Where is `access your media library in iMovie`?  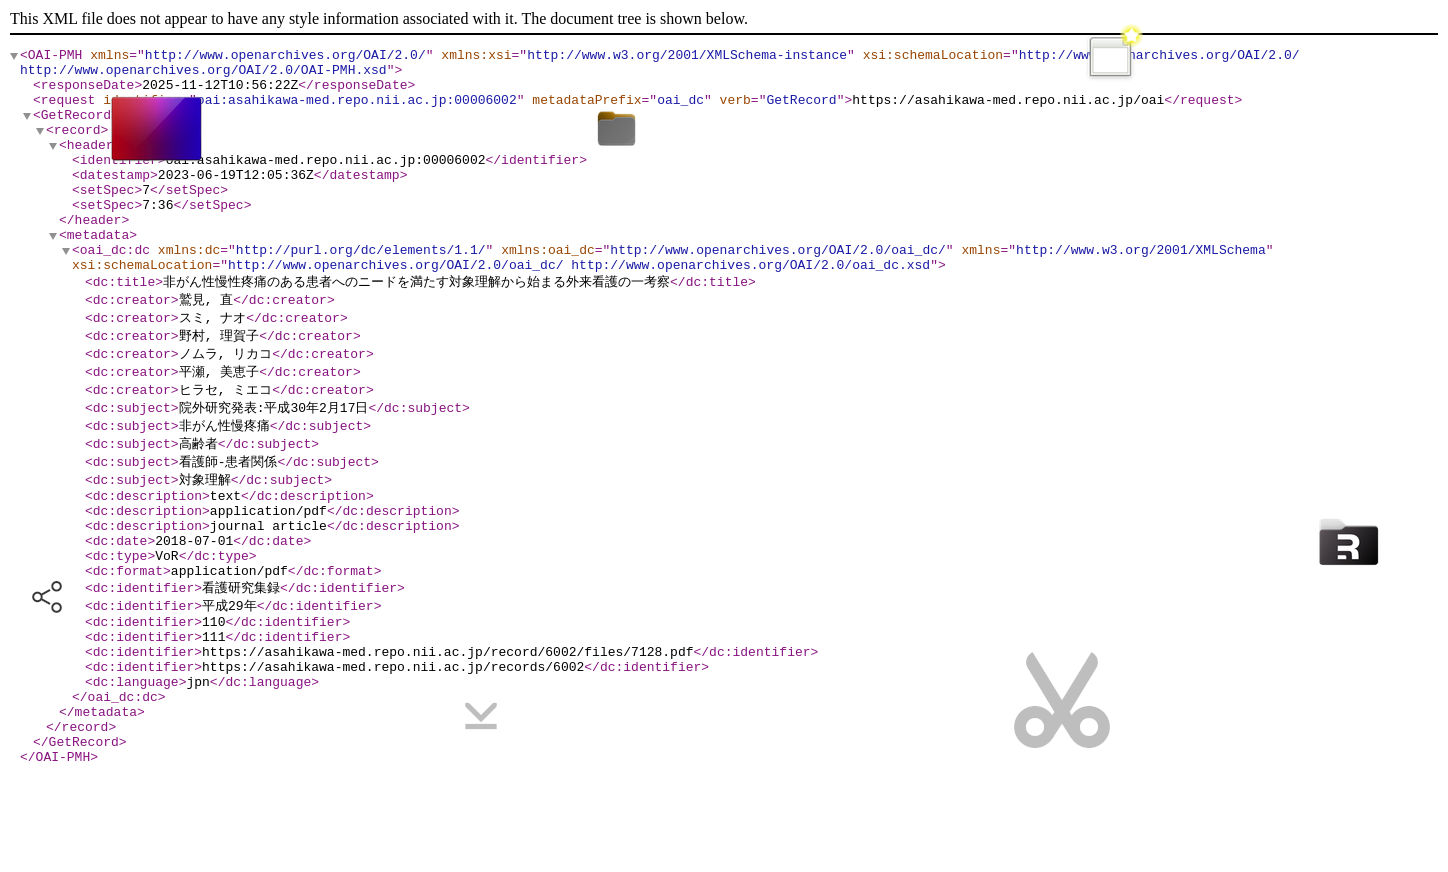
access your media library in iMovie is located at coordinates (156, 128).